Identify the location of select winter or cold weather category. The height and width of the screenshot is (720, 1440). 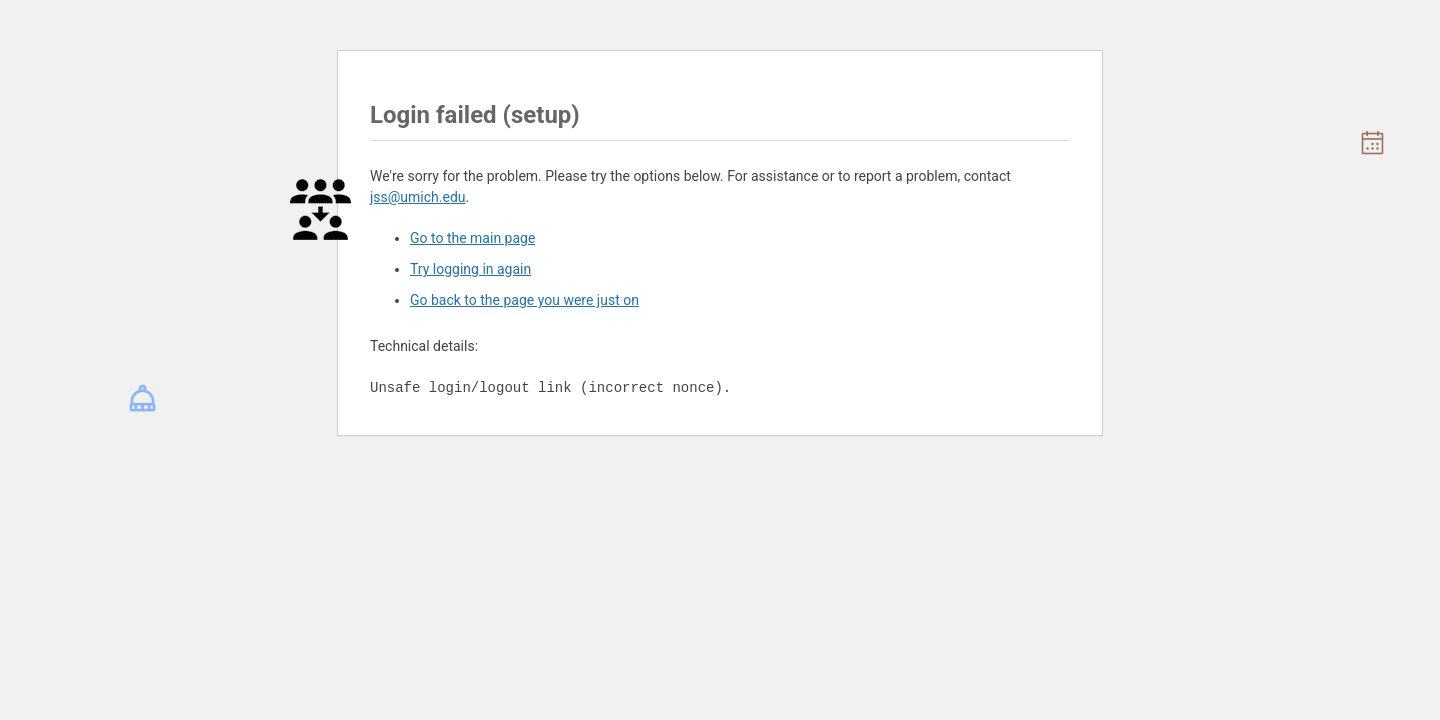
(142, 399).